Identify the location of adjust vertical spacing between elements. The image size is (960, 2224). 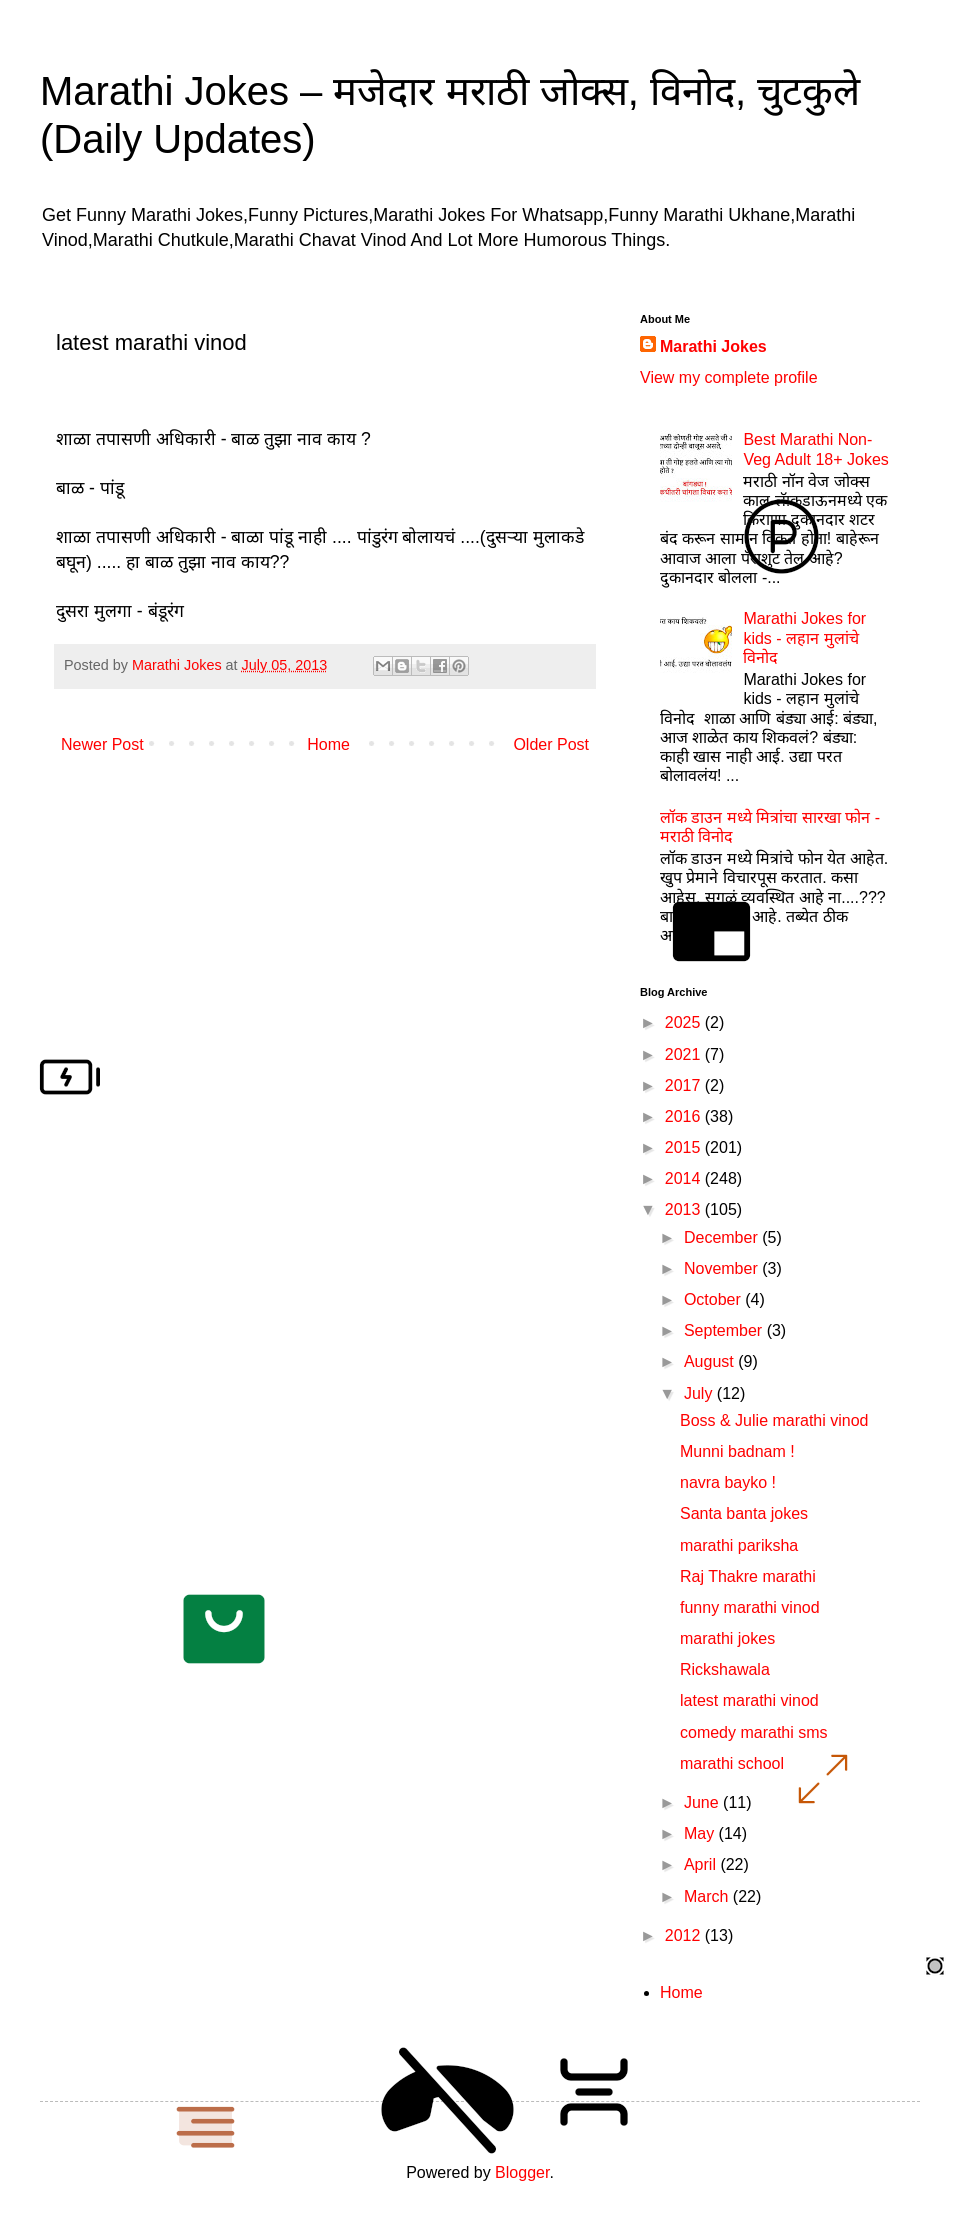
(594, 2092).